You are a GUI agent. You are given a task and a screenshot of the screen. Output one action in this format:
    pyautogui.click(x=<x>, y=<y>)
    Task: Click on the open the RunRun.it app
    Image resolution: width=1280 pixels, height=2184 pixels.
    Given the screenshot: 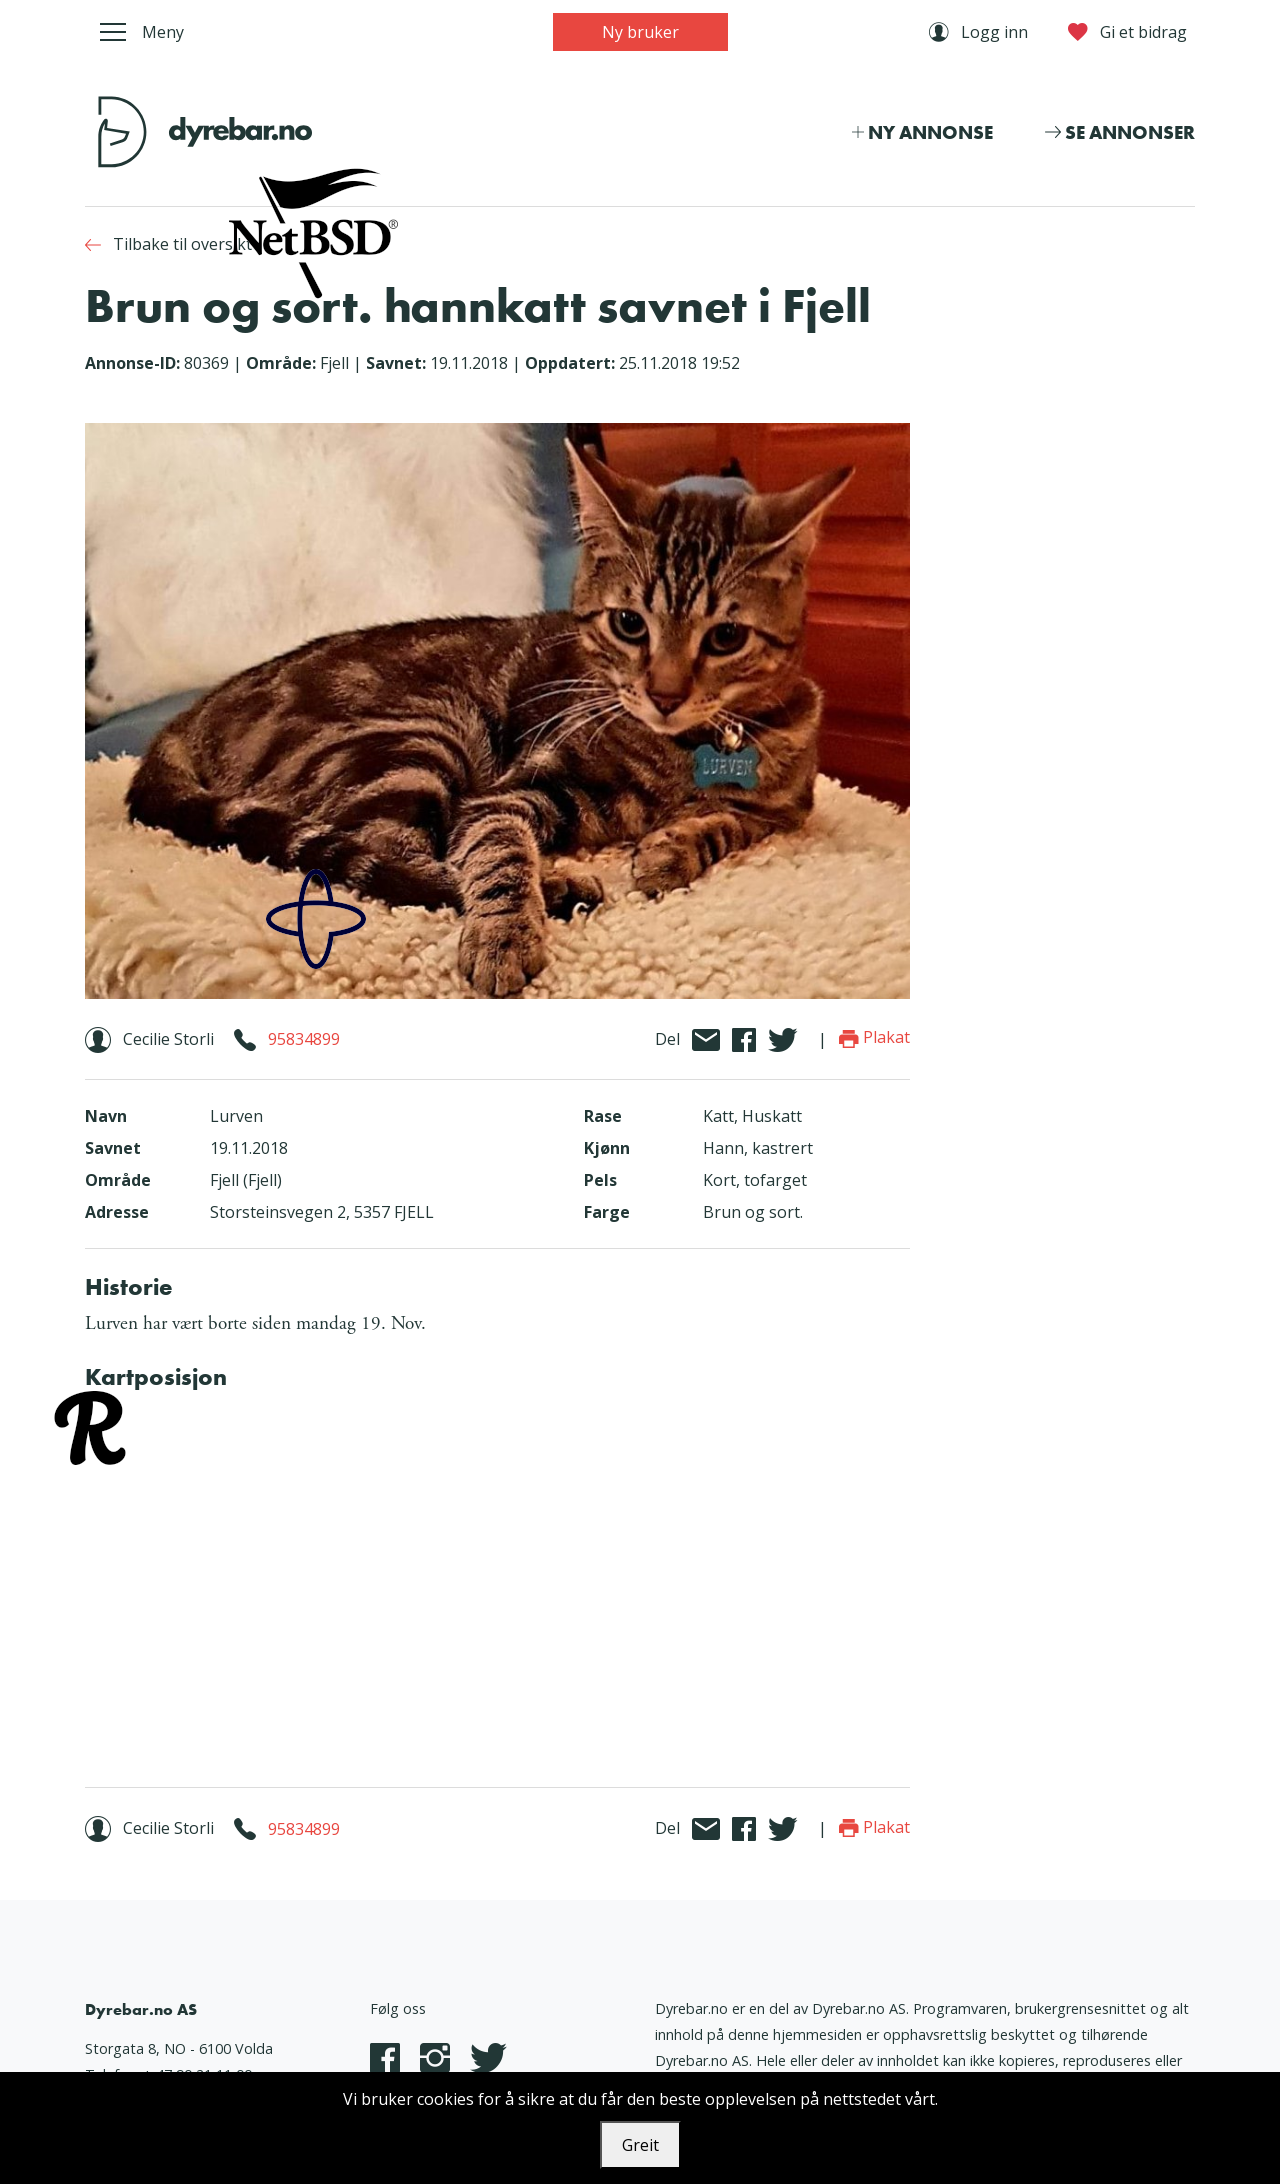 What is the action you would take?
    pyautogui.click(x=90, y=1428)
    